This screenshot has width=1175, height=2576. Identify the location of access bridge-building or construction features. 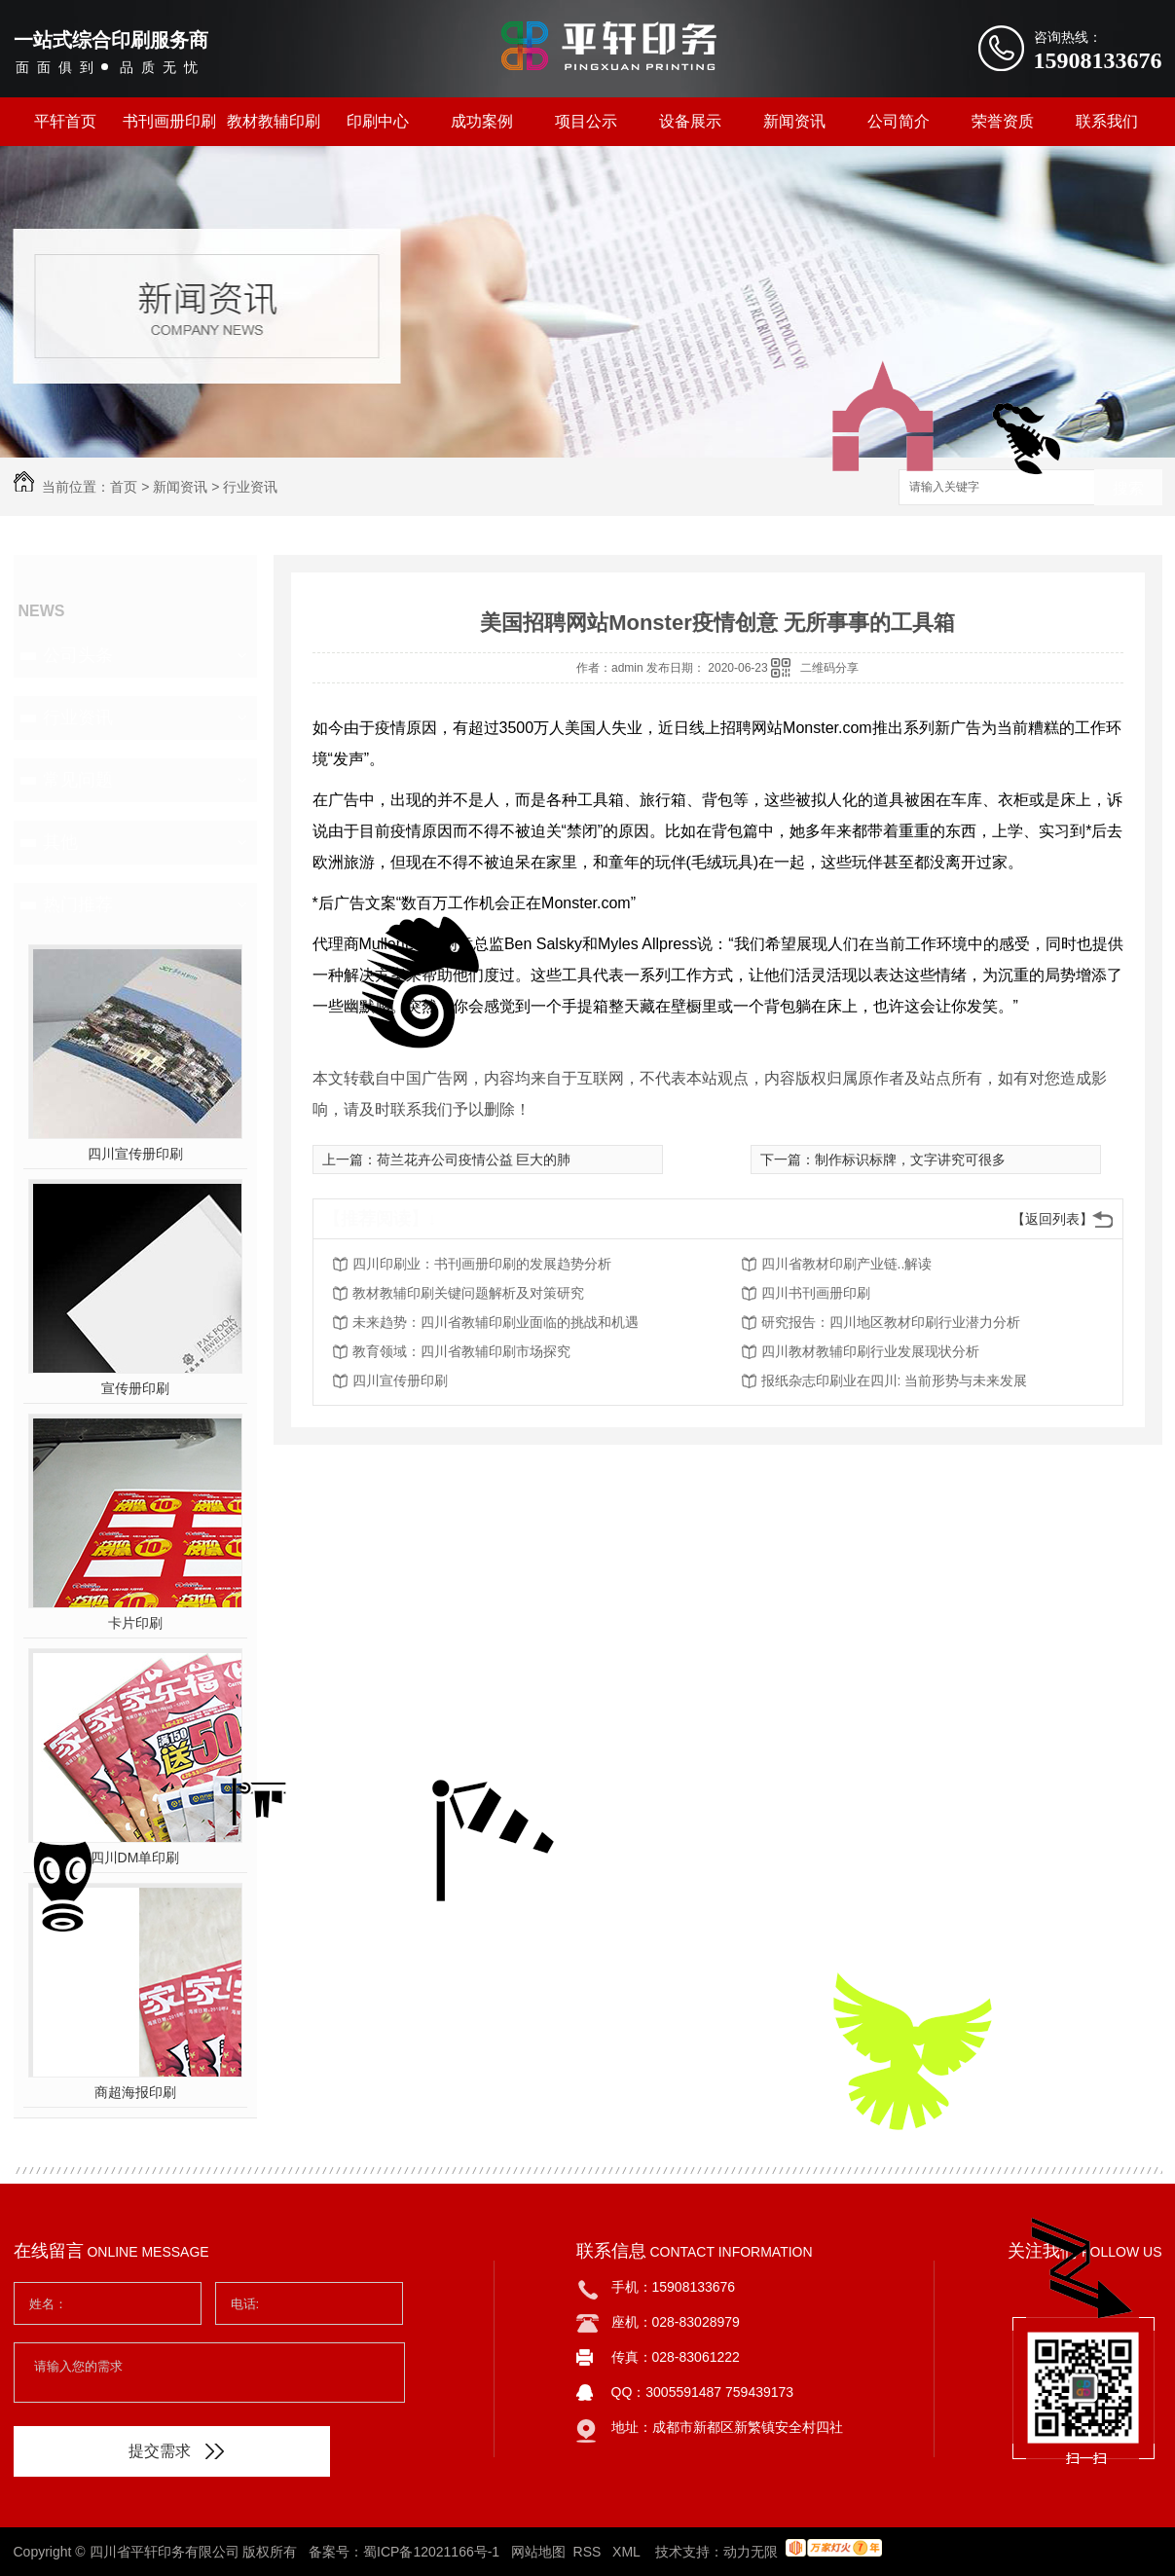
(883, 416).